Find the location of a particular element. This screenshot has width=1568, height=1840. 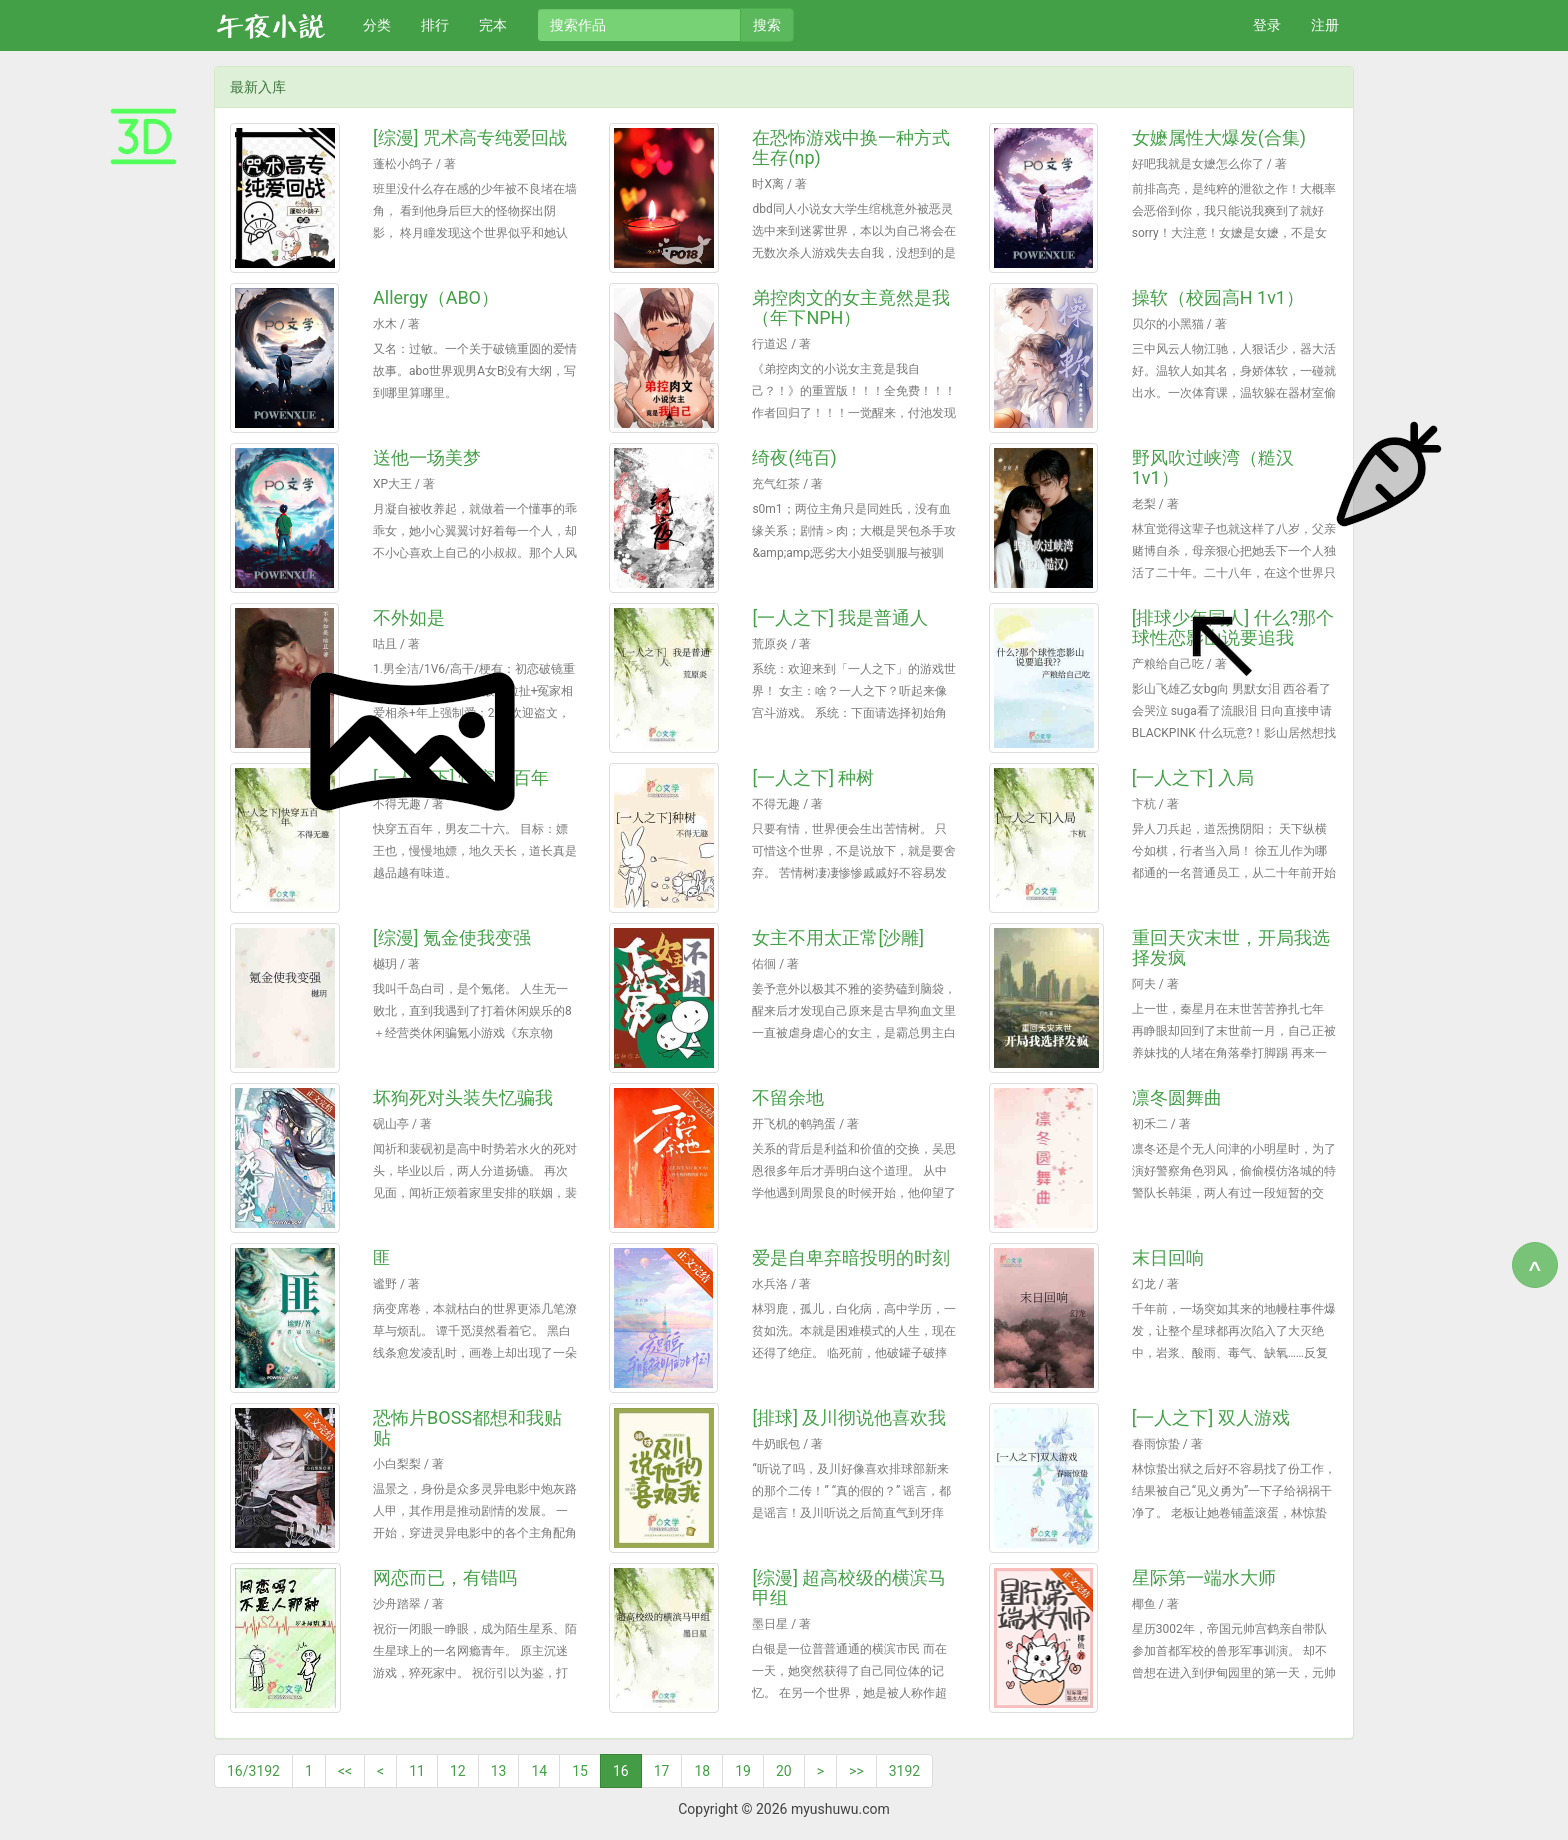

navigate to the northwest direction is located at coordinates (1220, 644).